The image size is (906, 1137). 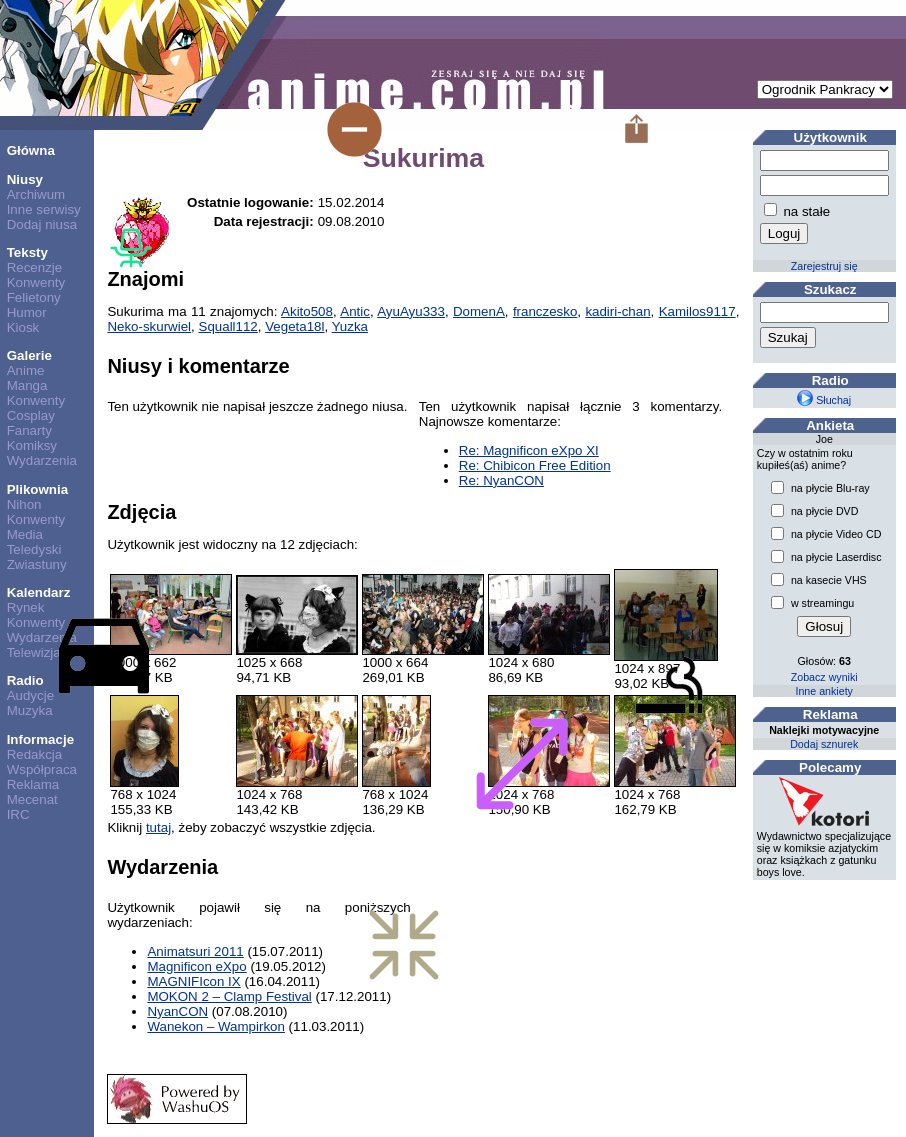 What do you see at coordinates (404, 945) in the screenshot?
I see `exit fullscreen mode` at bounding box center [404, 945].